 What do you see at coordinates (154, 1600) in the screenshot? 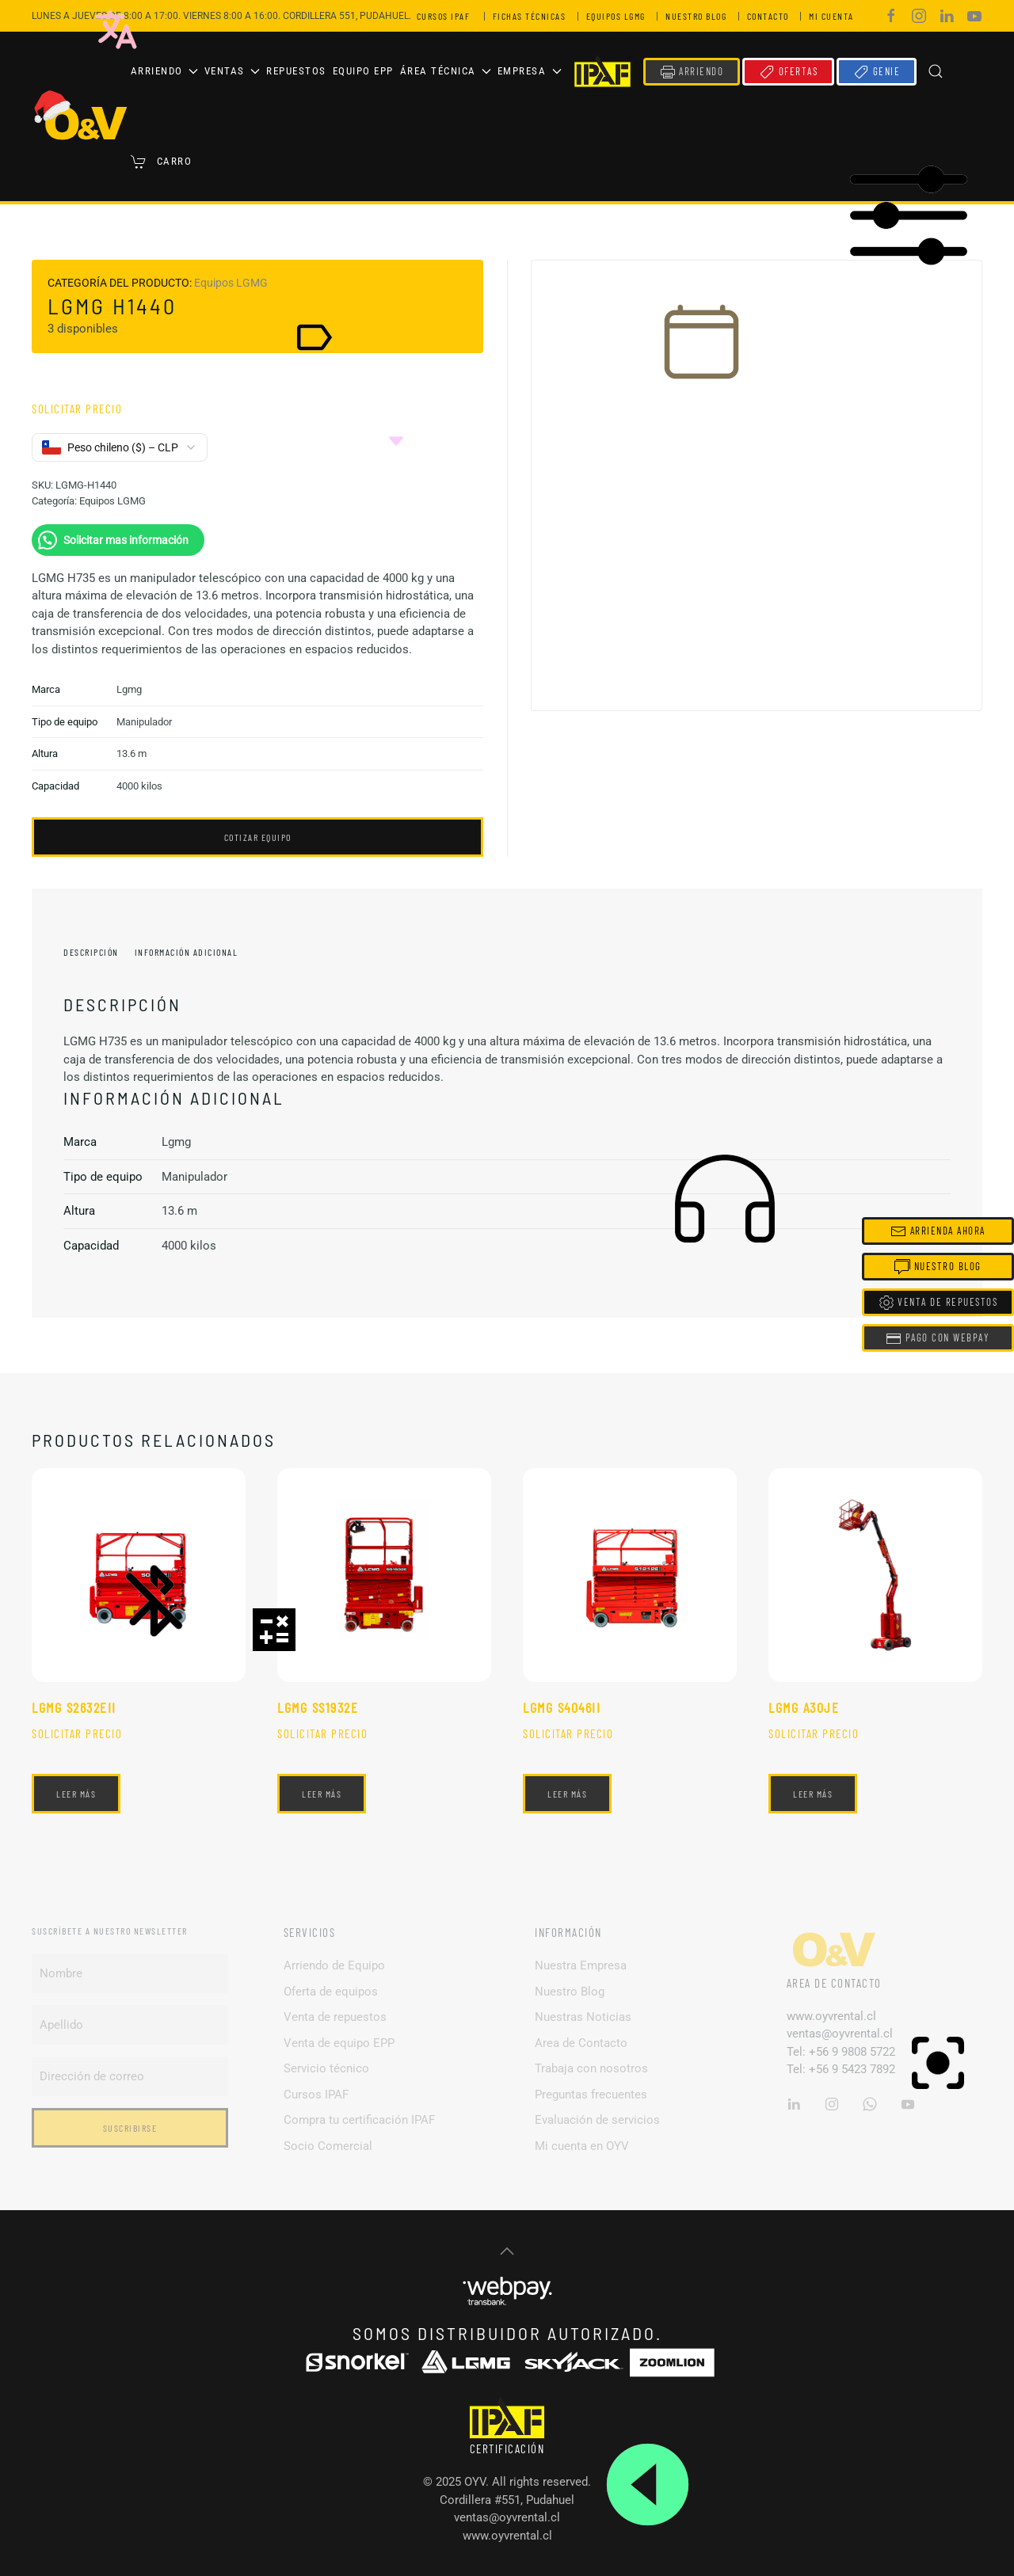
I see `bluetooth is currently disabled` at bounding box center [154, 1600].